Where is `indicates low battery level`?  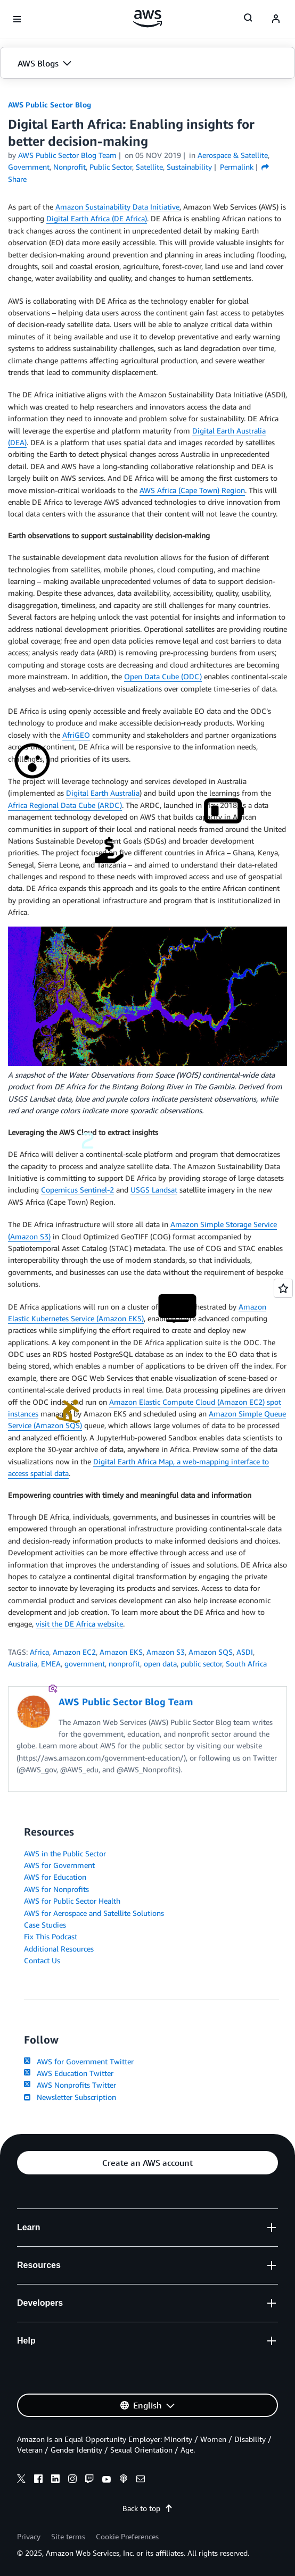 indicates low battery level is located at coordinates (223, 811).